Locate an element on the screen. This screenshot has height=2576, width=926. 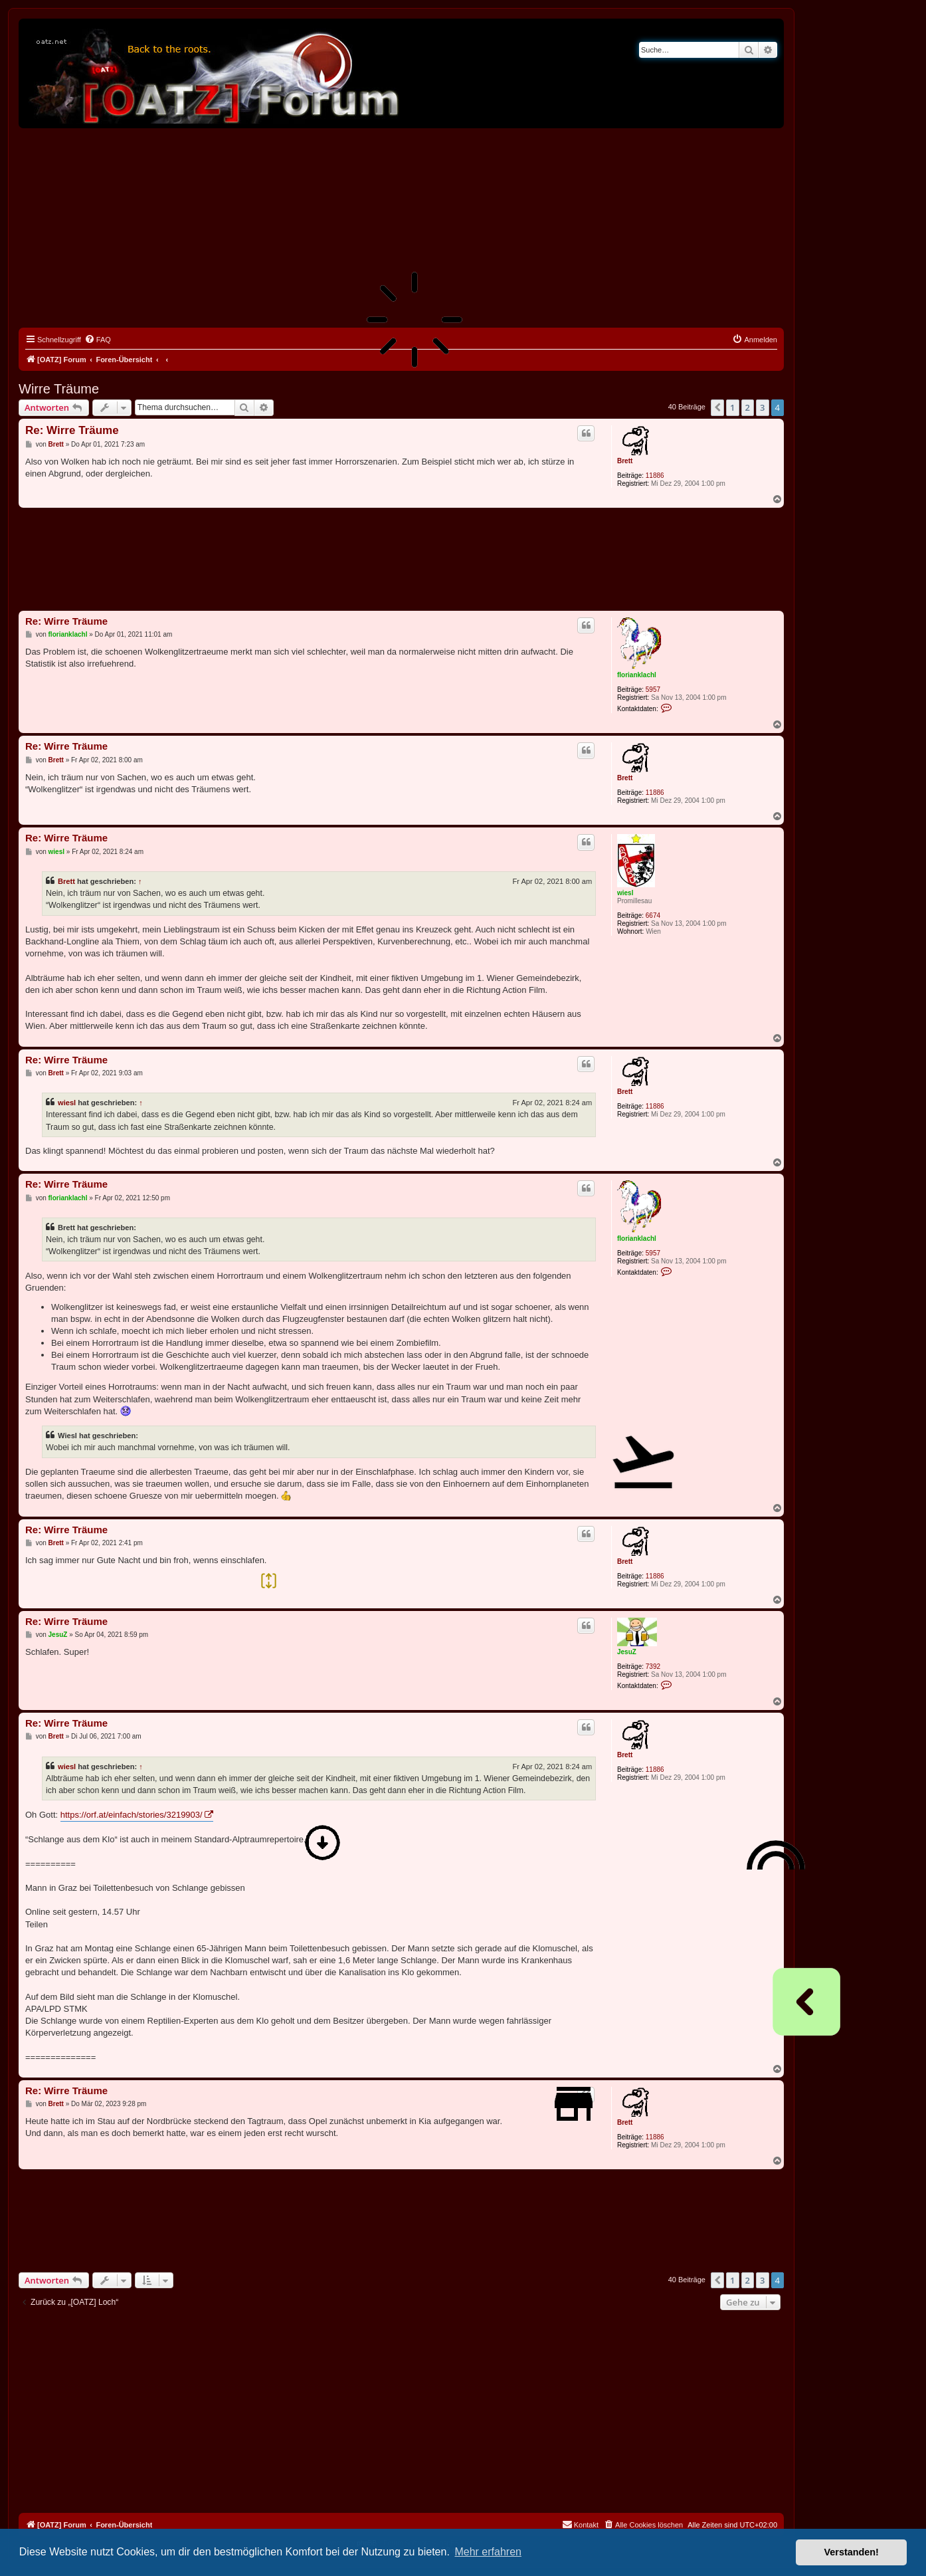
access photo filters or visual effects is located at coordinates (776, 1856).